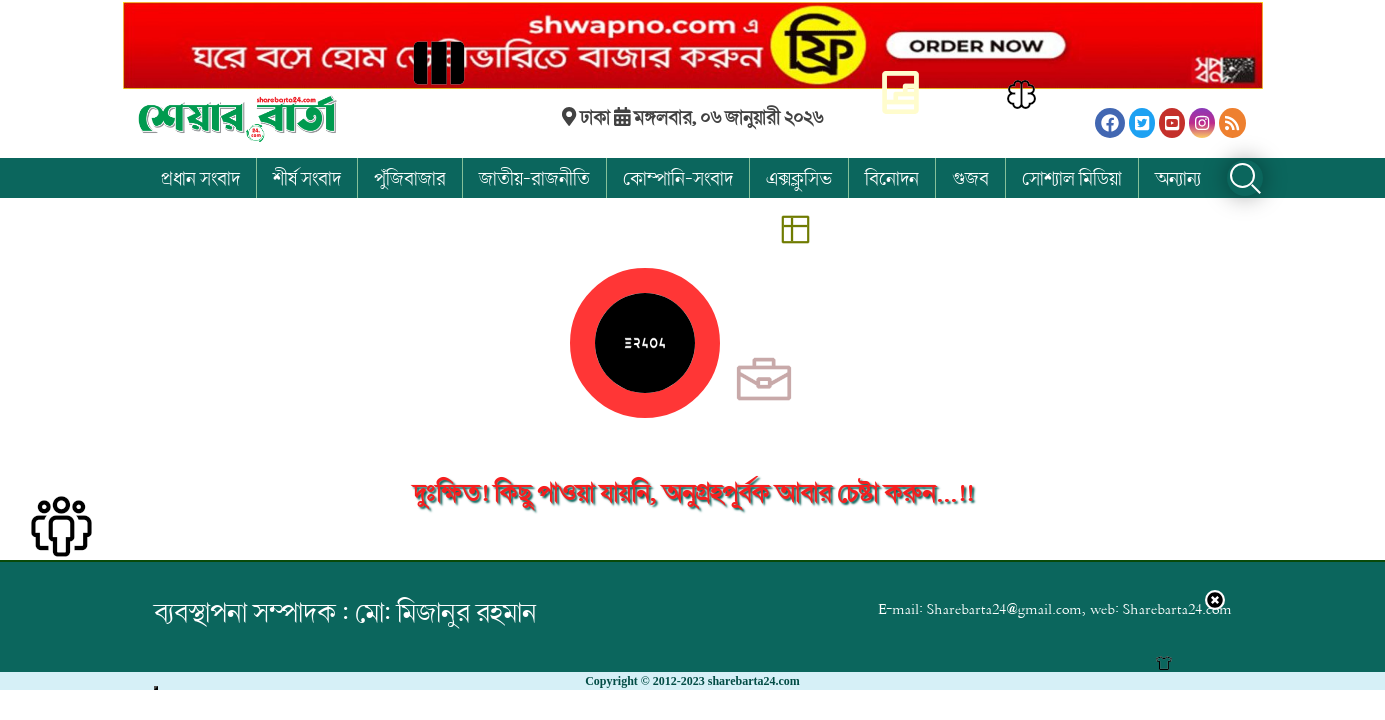 The image size is (1385, 720). What do you see at coordinates (764, 381) in the screenshot?
I see `access work or business-related files` at bounding box center [764, 381].